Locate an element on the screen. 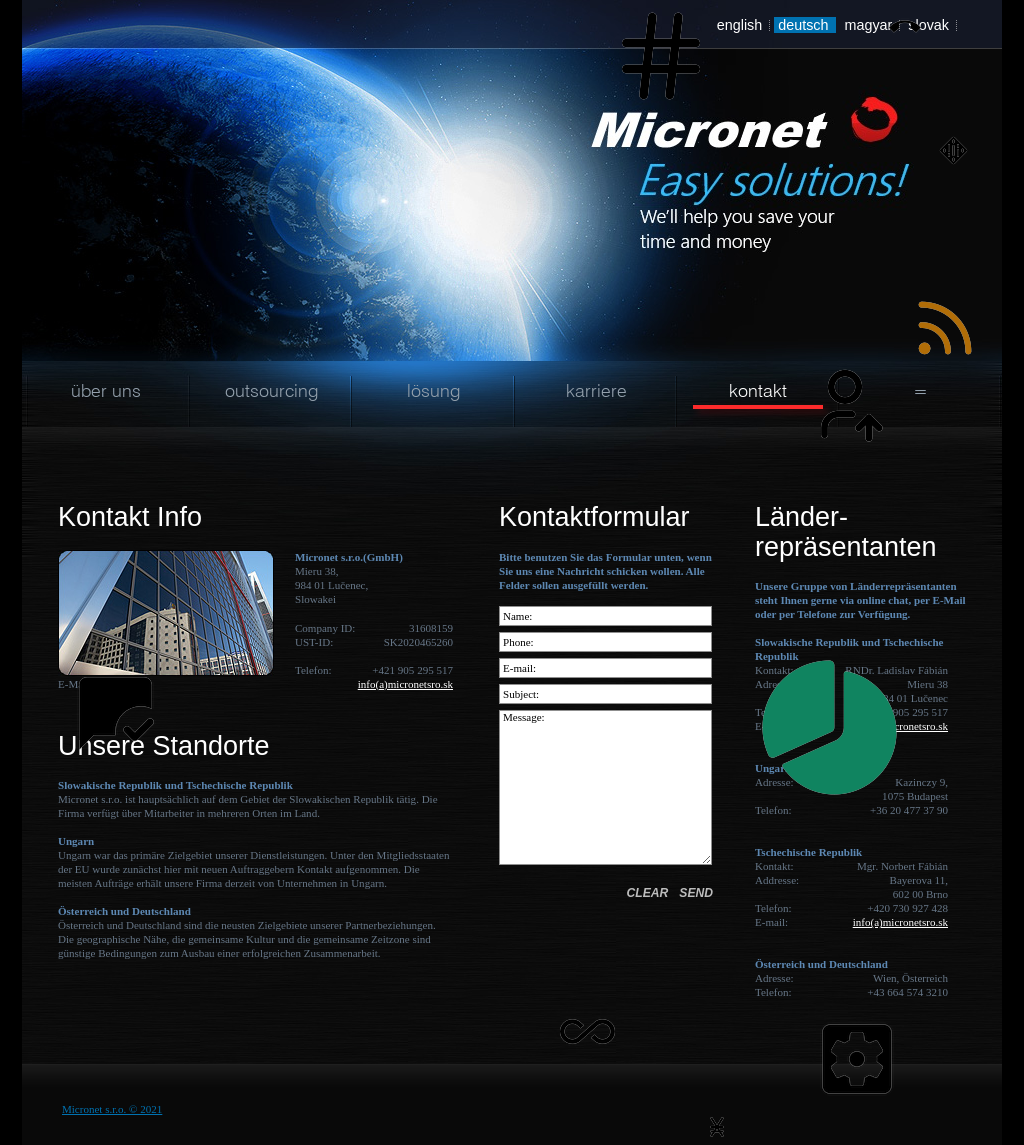 The height and width of the screenshot is (1145, 1024). view analytics or statistics is located at coordinates (829, 727).